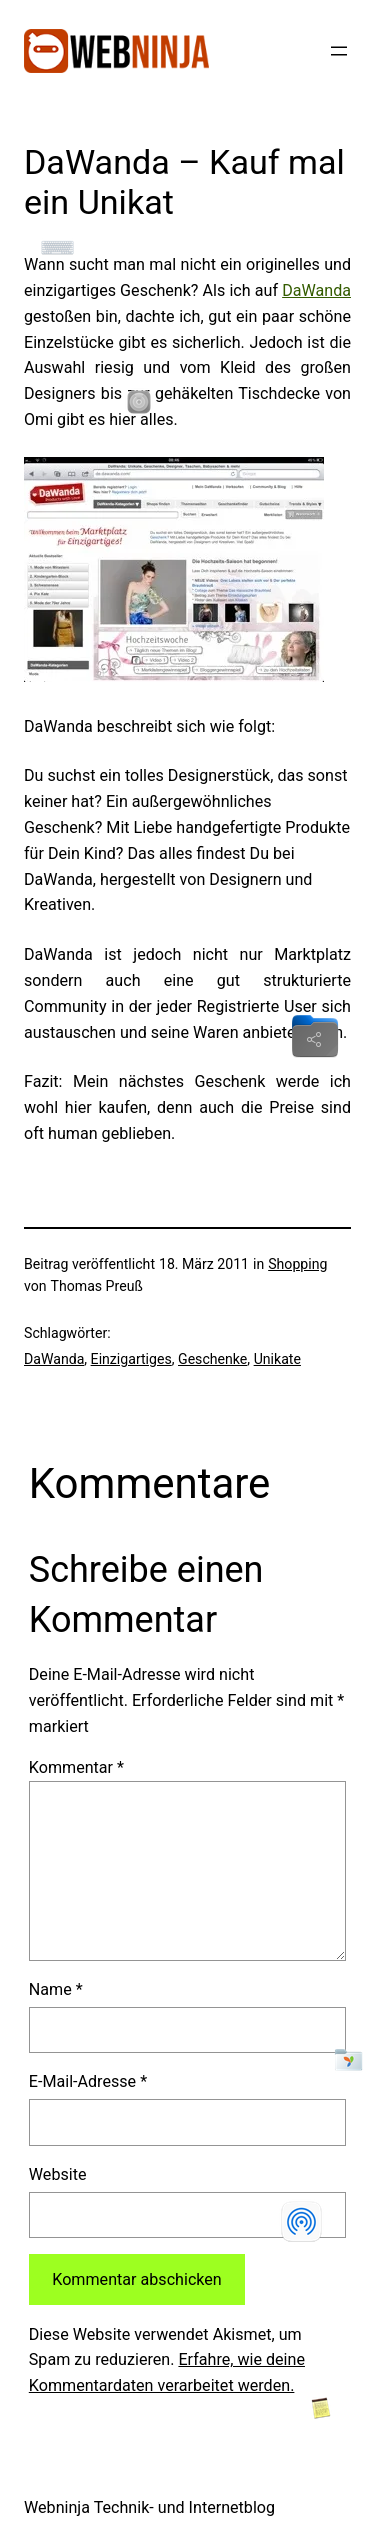 The width and height of the screenshot is (375, 2548). I want to click on connect to a bluetooth keyboard, so click(57, 247).